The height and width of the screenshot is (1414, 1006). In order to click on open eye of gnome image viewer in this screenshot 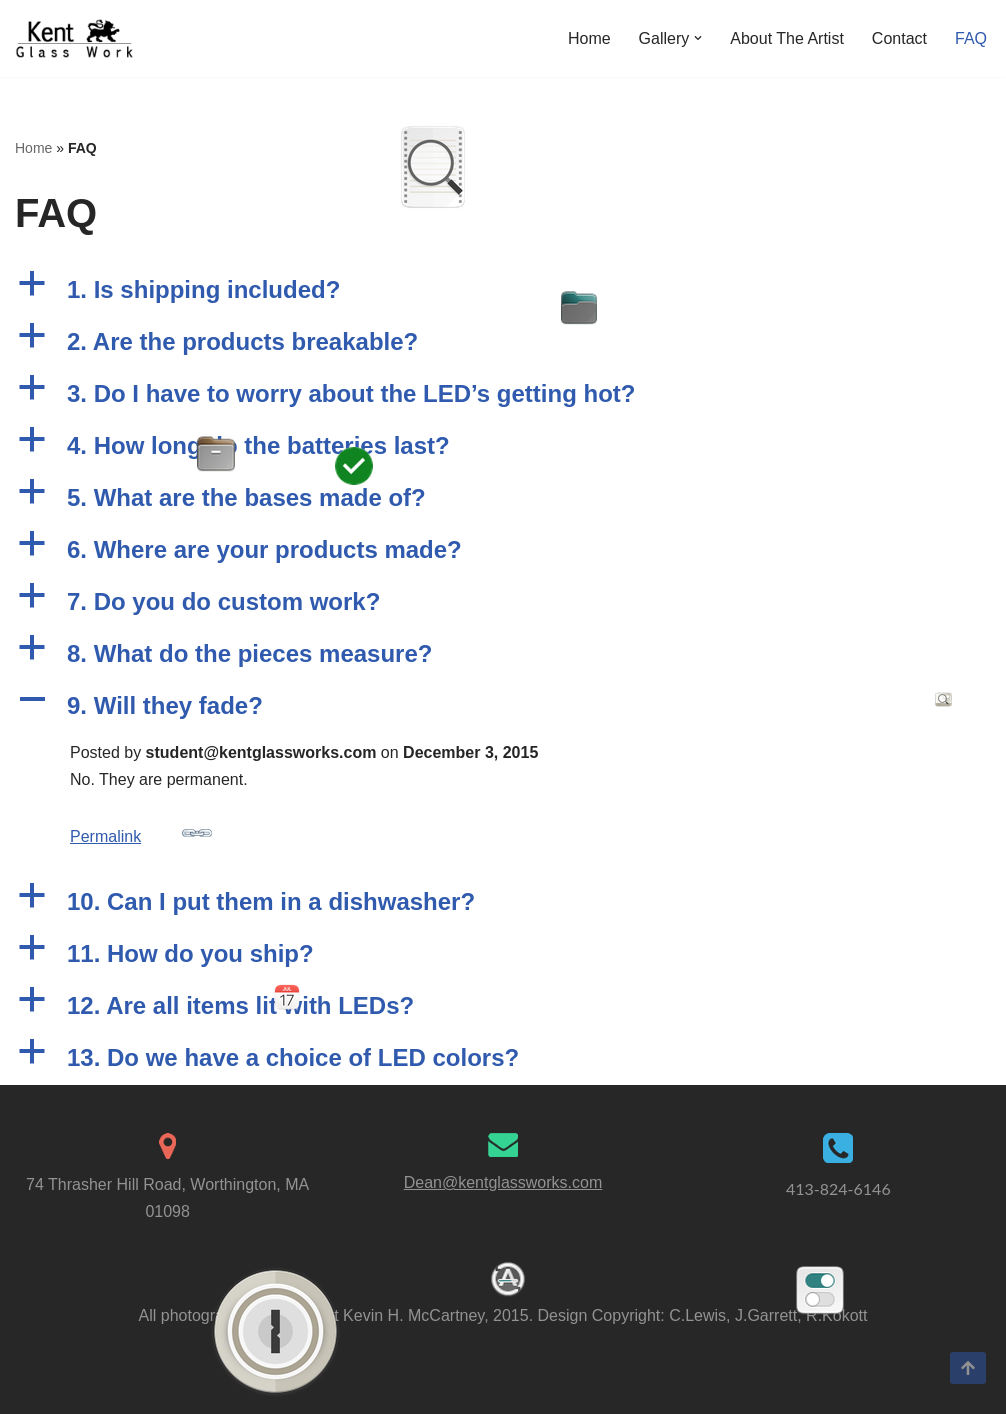, I will do `click(943, 699)`.